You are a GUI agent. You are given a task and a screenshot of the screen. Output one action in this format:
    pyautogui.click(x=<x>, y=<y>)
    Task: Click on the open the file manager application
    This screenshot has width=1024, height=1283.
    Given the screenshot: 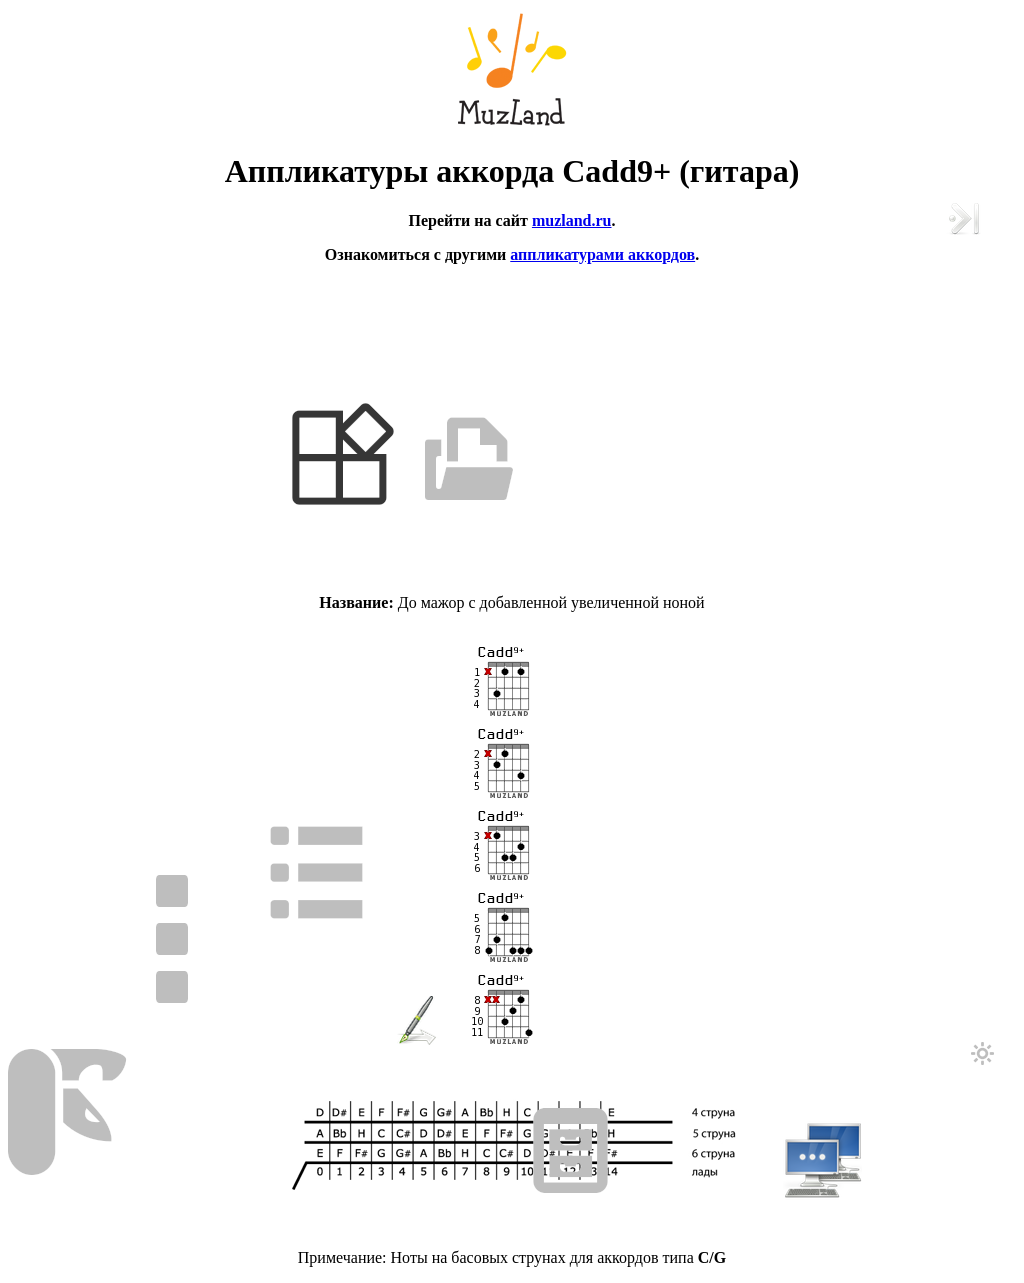 What is the action you would take?
    pyautogui.click(x=570, y=1150)
    